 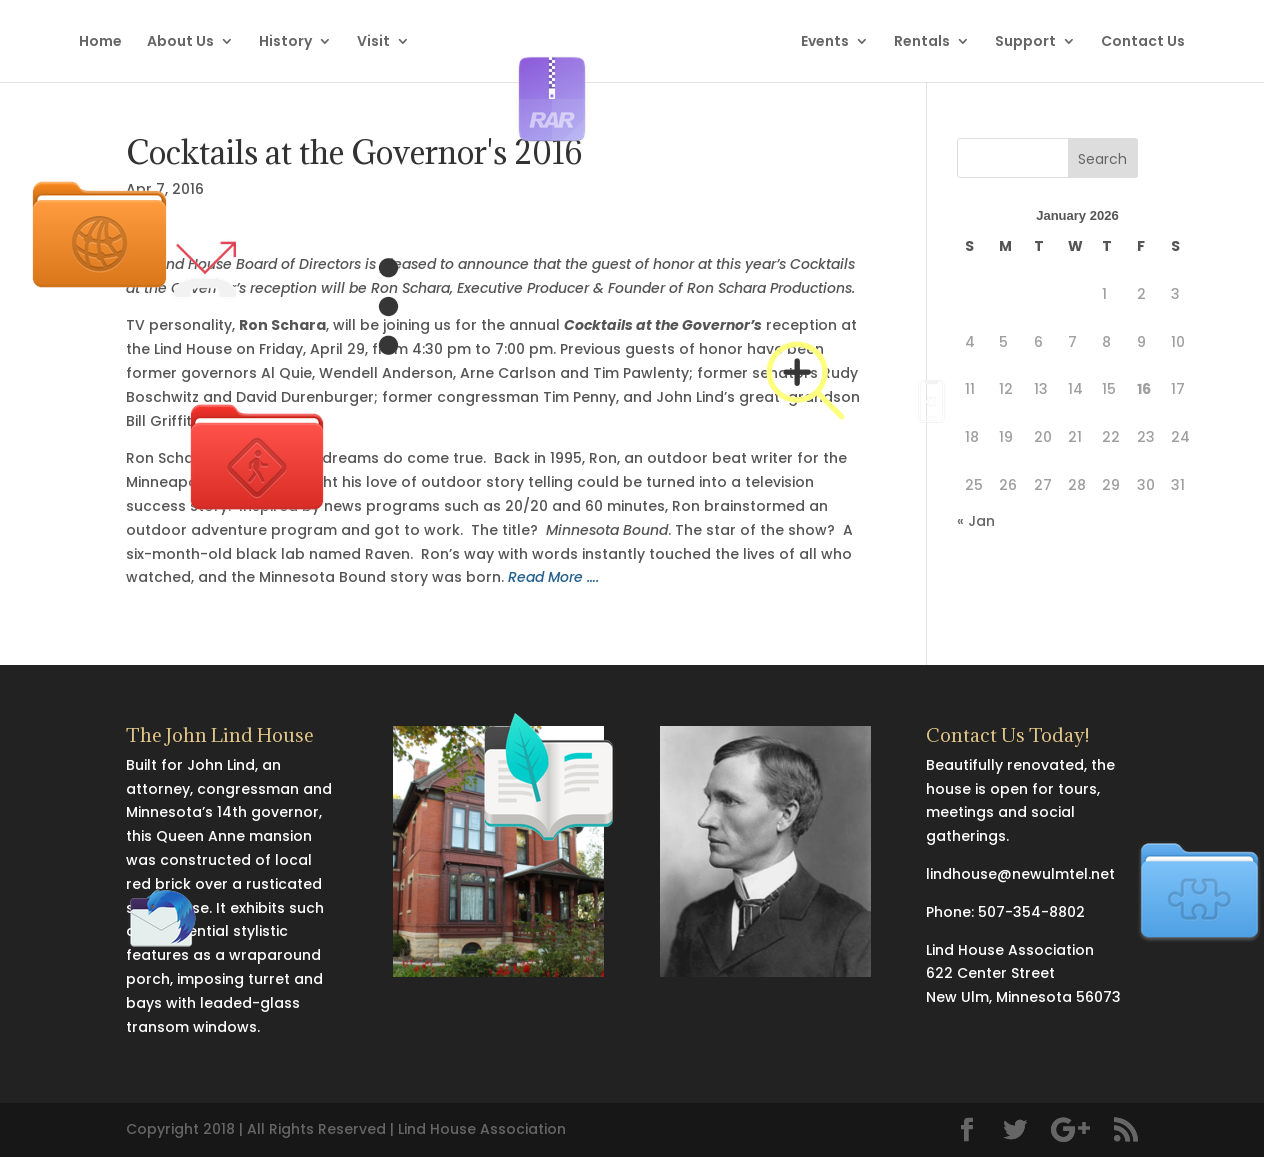 What do you see at coordinates (805, 380) in the screenshot?
I see `zoom in or increase magnification` at bounding box center [805, 380].